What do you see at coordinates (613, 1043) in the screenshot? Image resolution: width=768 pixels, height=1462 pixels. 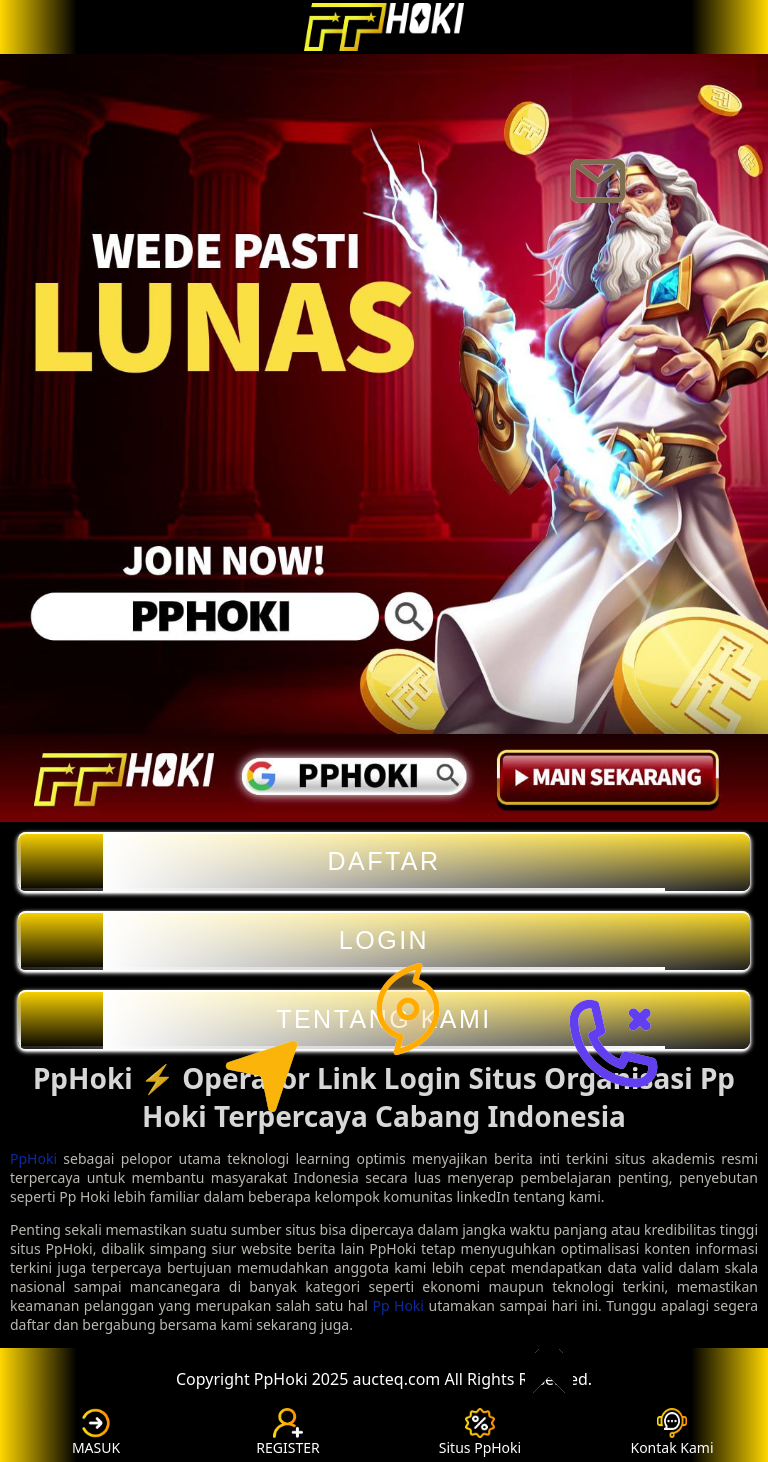 I see `indicates a missed phone call` at bounding box center [613, 1043].